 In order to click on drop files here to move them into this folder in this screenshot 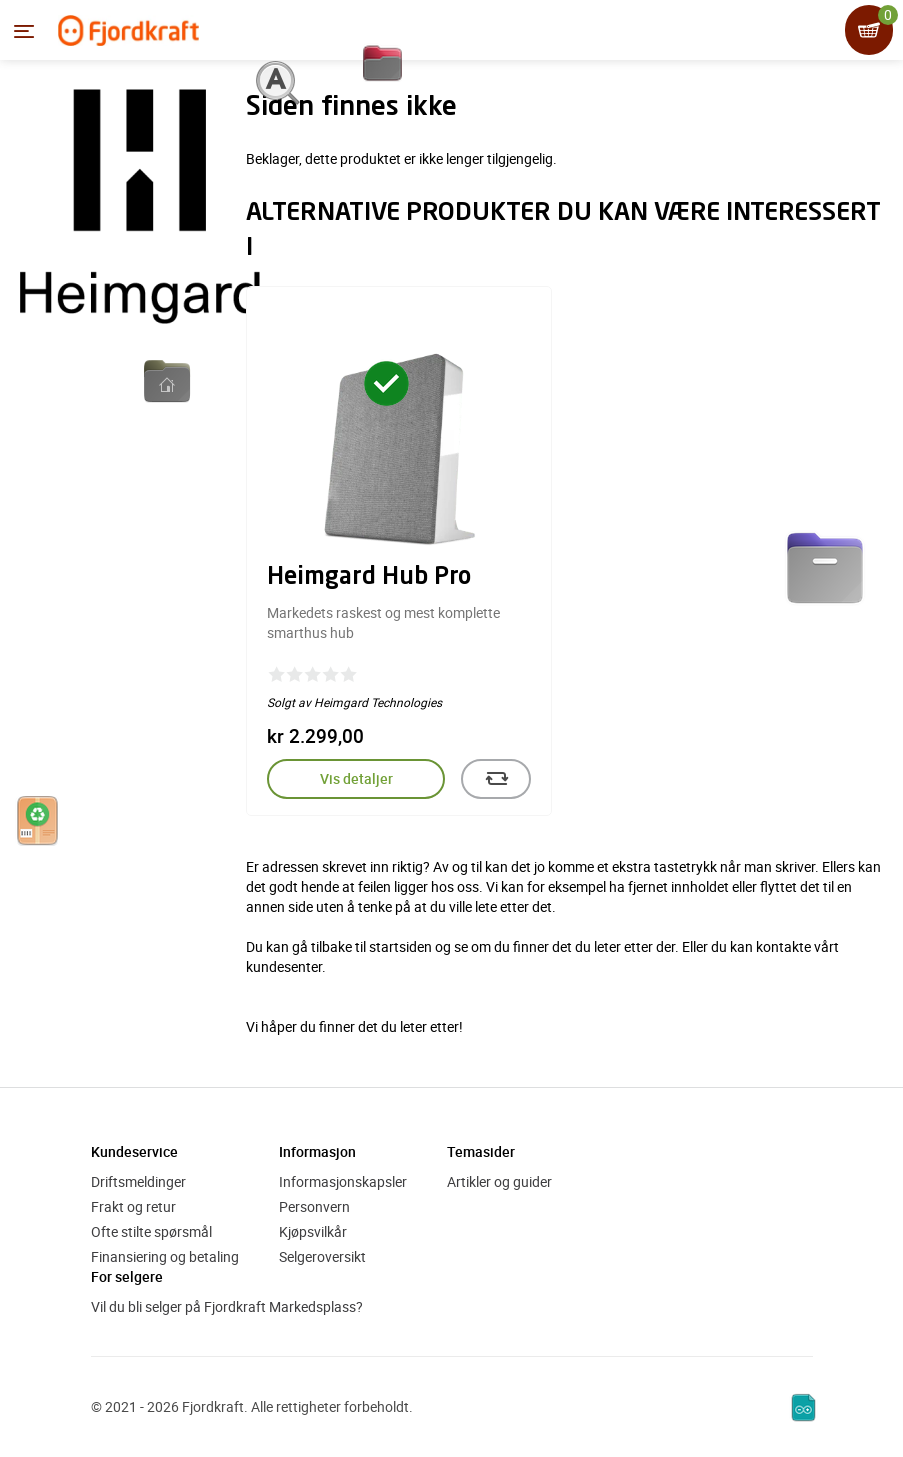, I will do `click(382, 62)`.